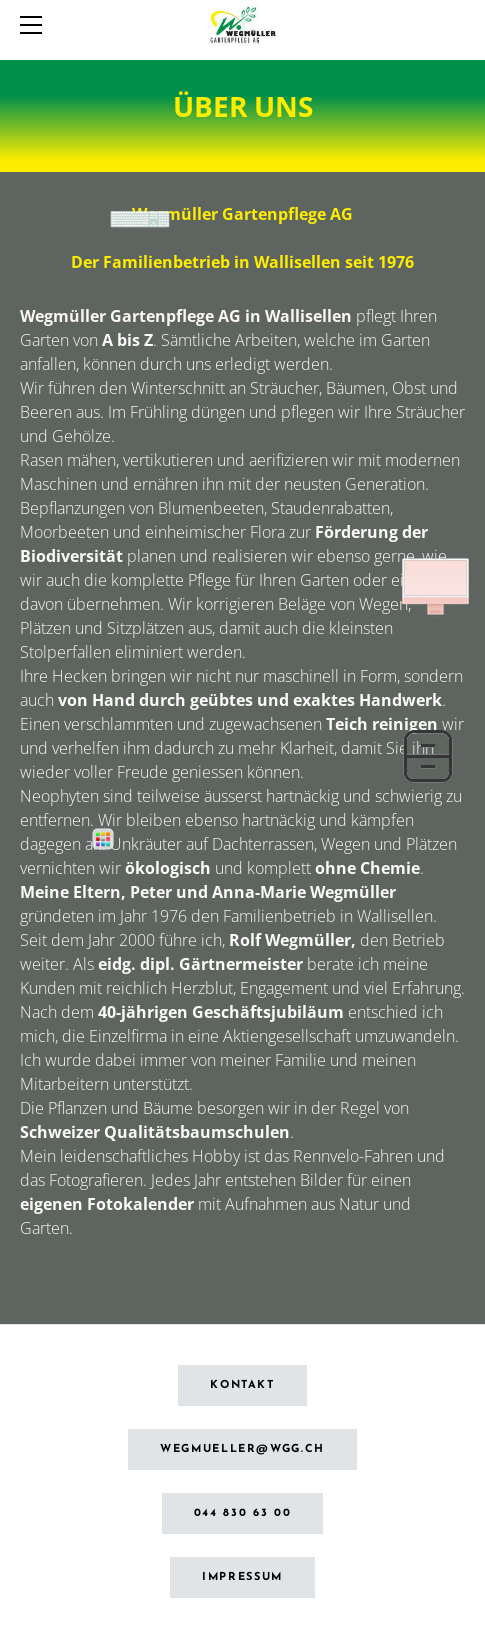  What do you see at coordinates (103, 839) in the screenshot?
I see `open the app launcher to view all applications` at bounding box center [103, 839].